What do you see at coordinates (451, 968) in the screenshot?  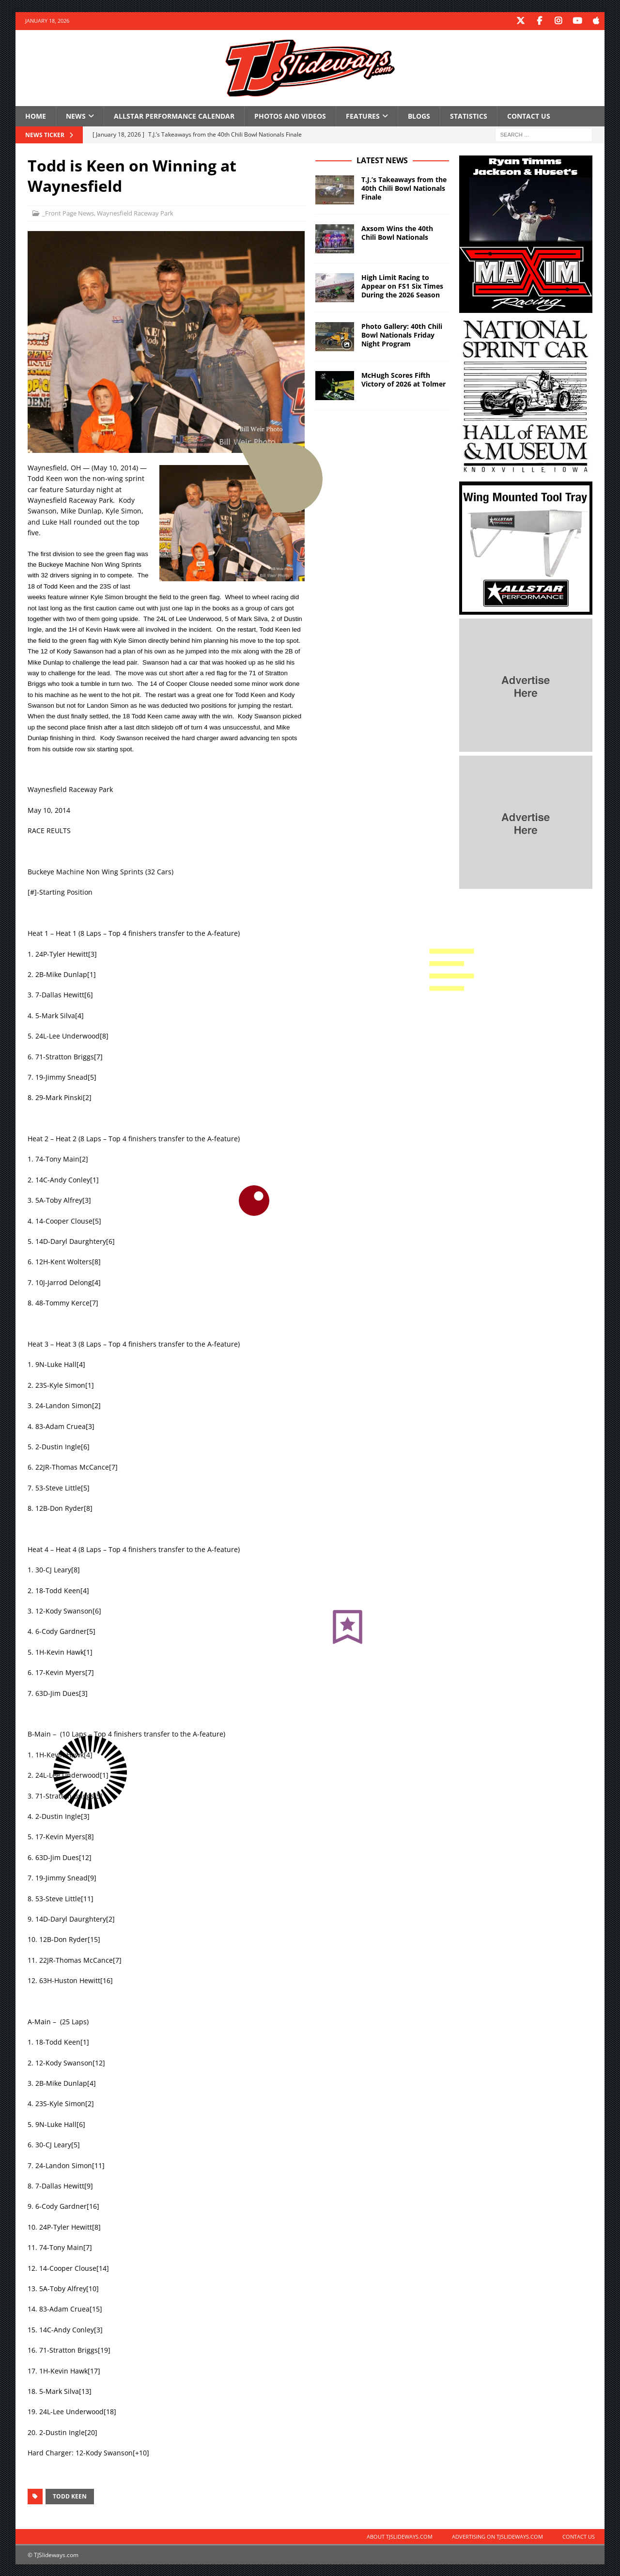 I see `align text to the left` at bounding box center [451, 968].